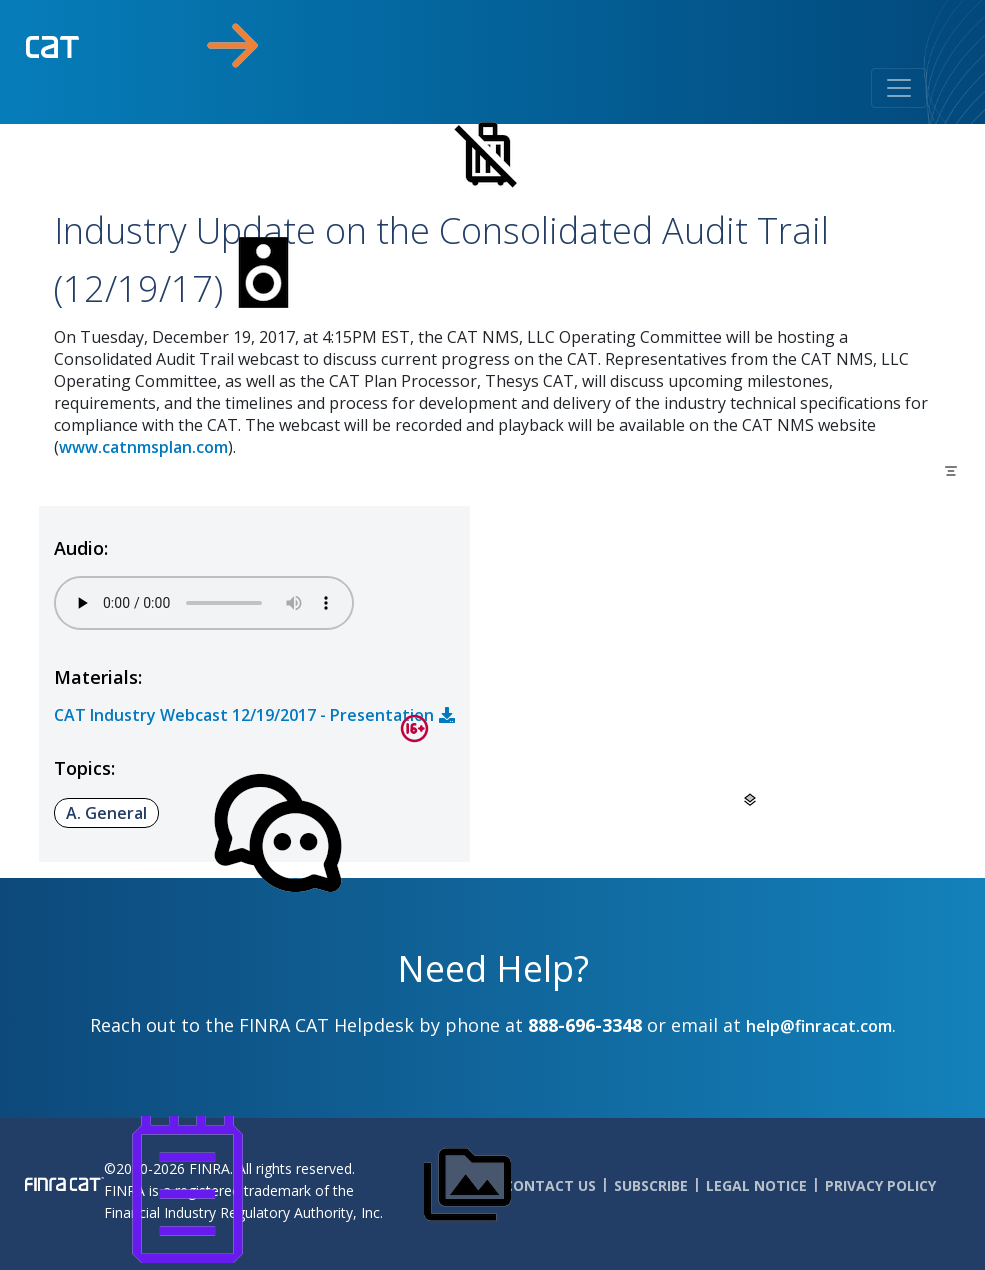 The image size is (985, 1270). Describe the element at coordinates (414, 728) in the screenshot. I see `indicates content rated for ages 16 and older` at that location.